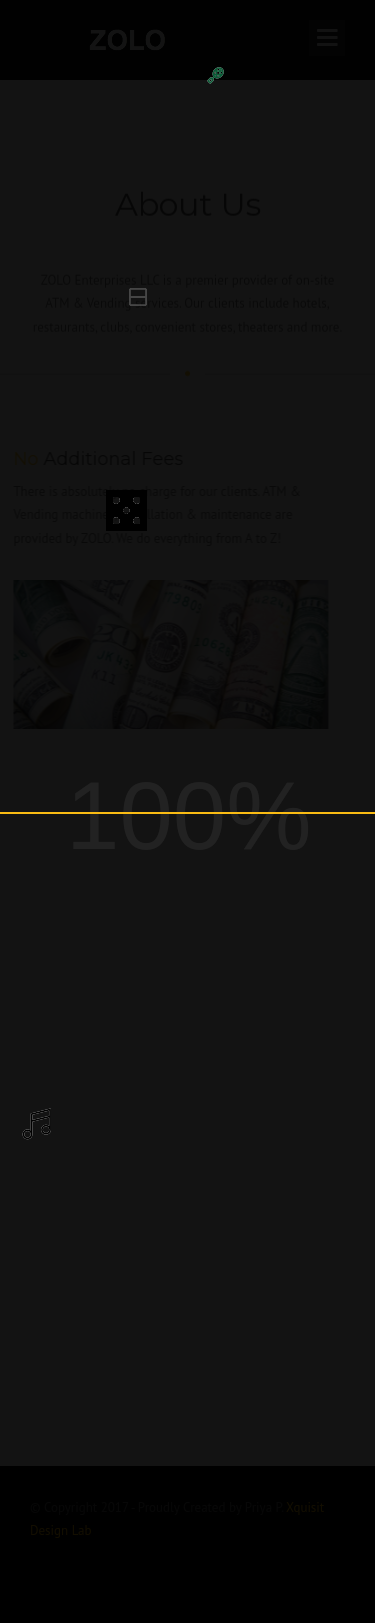 Image resolution: width=375 pixels, height=1623 pixels. What do you see at coordinates (138, 297) in the screenshot?
I see `split view horizontally` at bounding box center [138, 297].